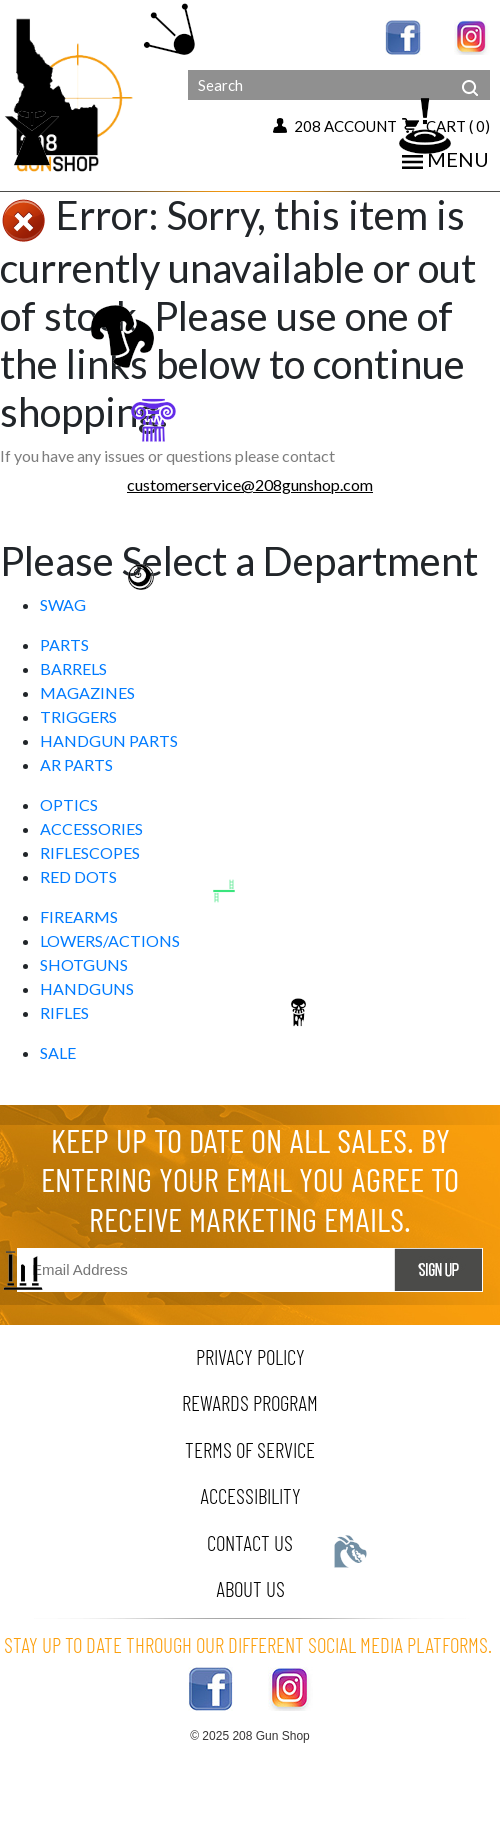 The height and width of the screenshot is (1837, 500). Describe the element at coordinates (32, 138) in the screenshot. I see `indicates a decision point or branching path` at that location.